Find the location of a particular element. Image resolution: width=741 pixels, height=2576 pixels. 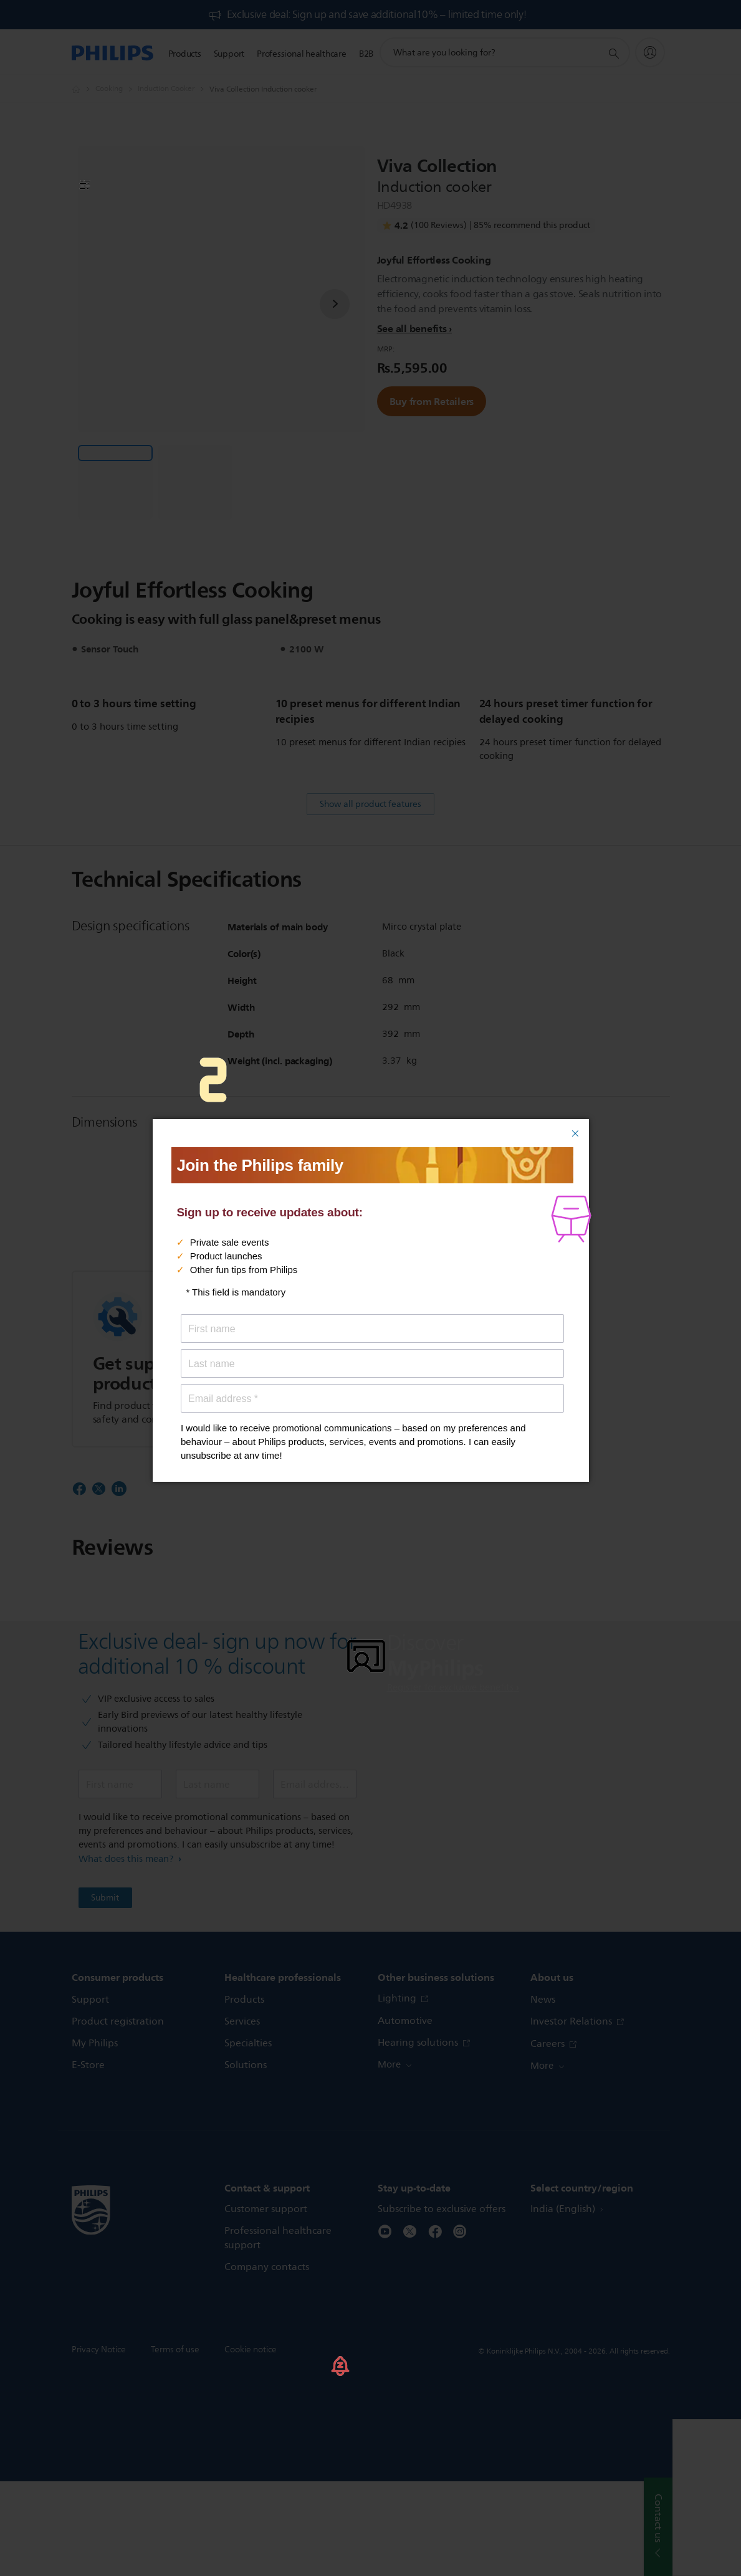

indicates second item or step in a sequence is located at coordinates (213, 1080).